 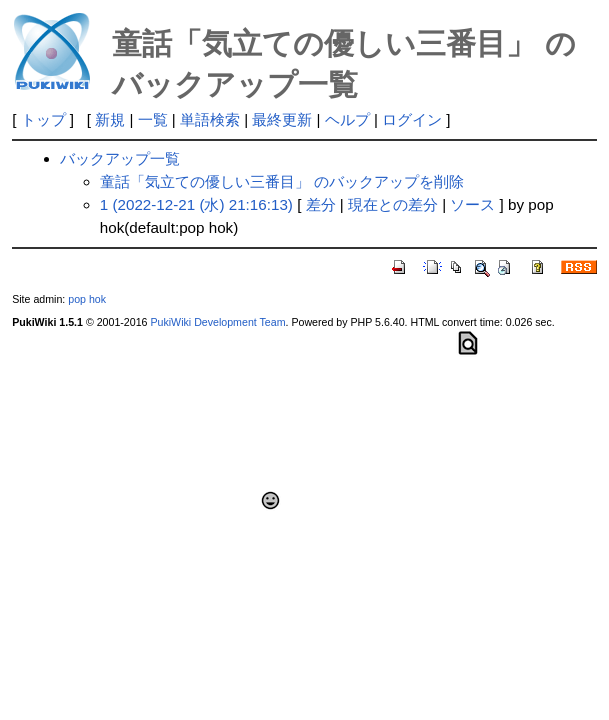 What do you see at coordinates (270, 500) in the screenshot?
I see `insert an emoji or emoticon` at bounding box center [270, 500].